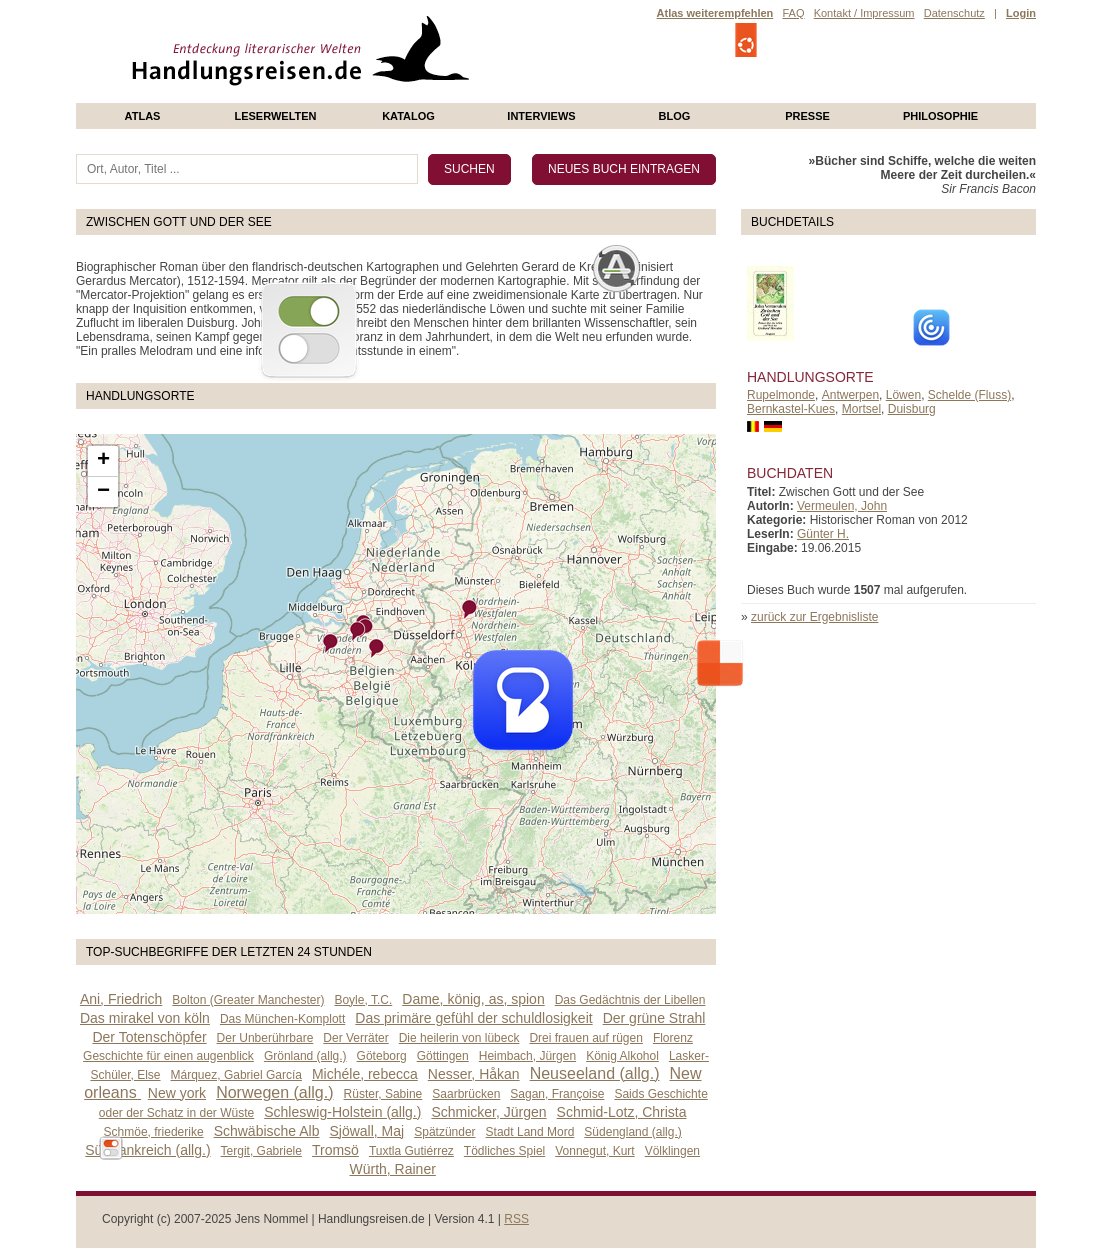  I want to click on open desktop preferences or settings, so click(309, 330).